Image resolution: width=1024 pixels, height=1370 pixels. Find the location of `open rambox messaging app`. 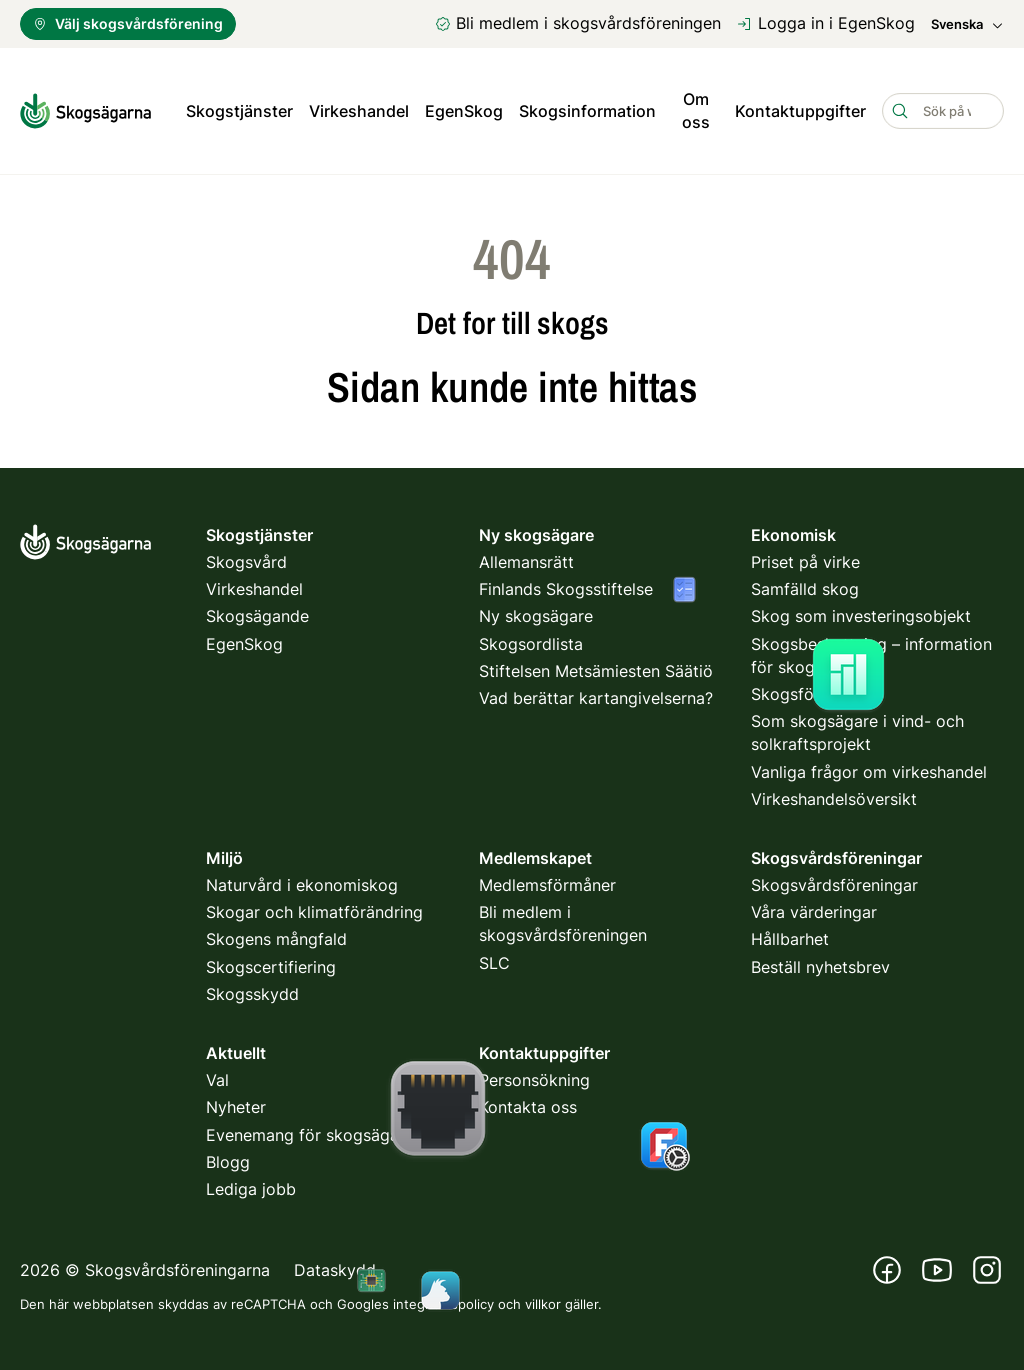

open rambox messaging app is located at coordinates (440, 1290).